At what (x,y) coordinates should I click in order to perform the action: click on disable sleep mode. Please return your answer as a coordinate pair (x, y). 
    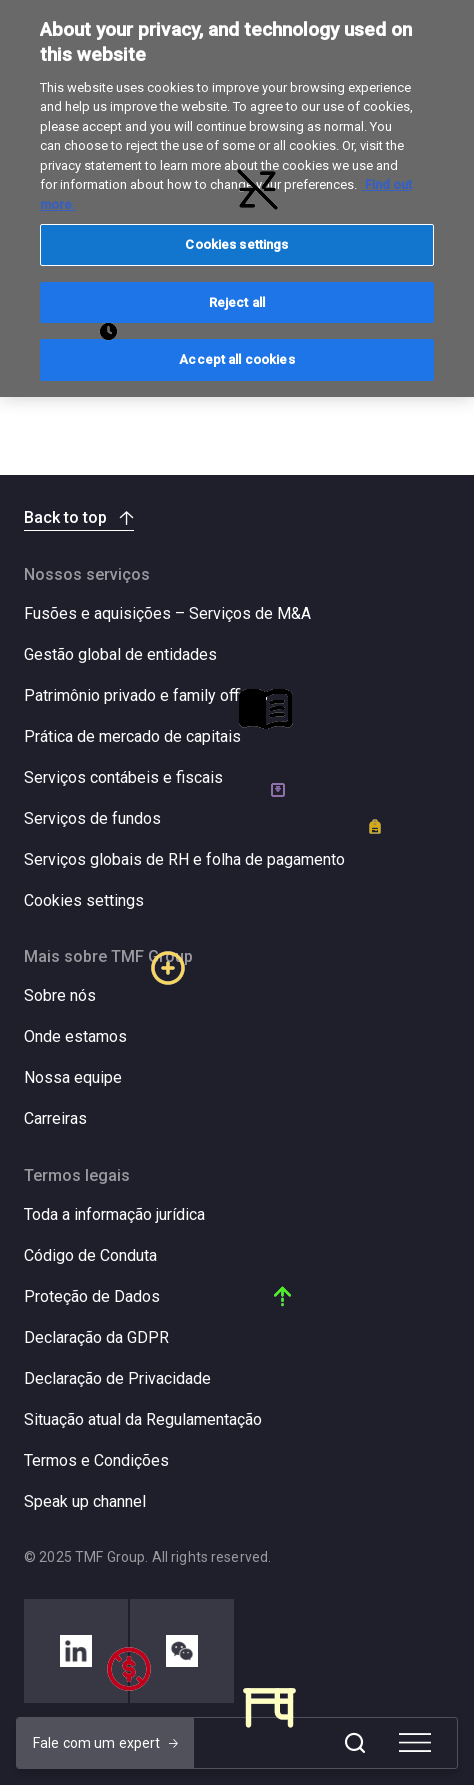
    Looking at the image, I should click on (257, 189).